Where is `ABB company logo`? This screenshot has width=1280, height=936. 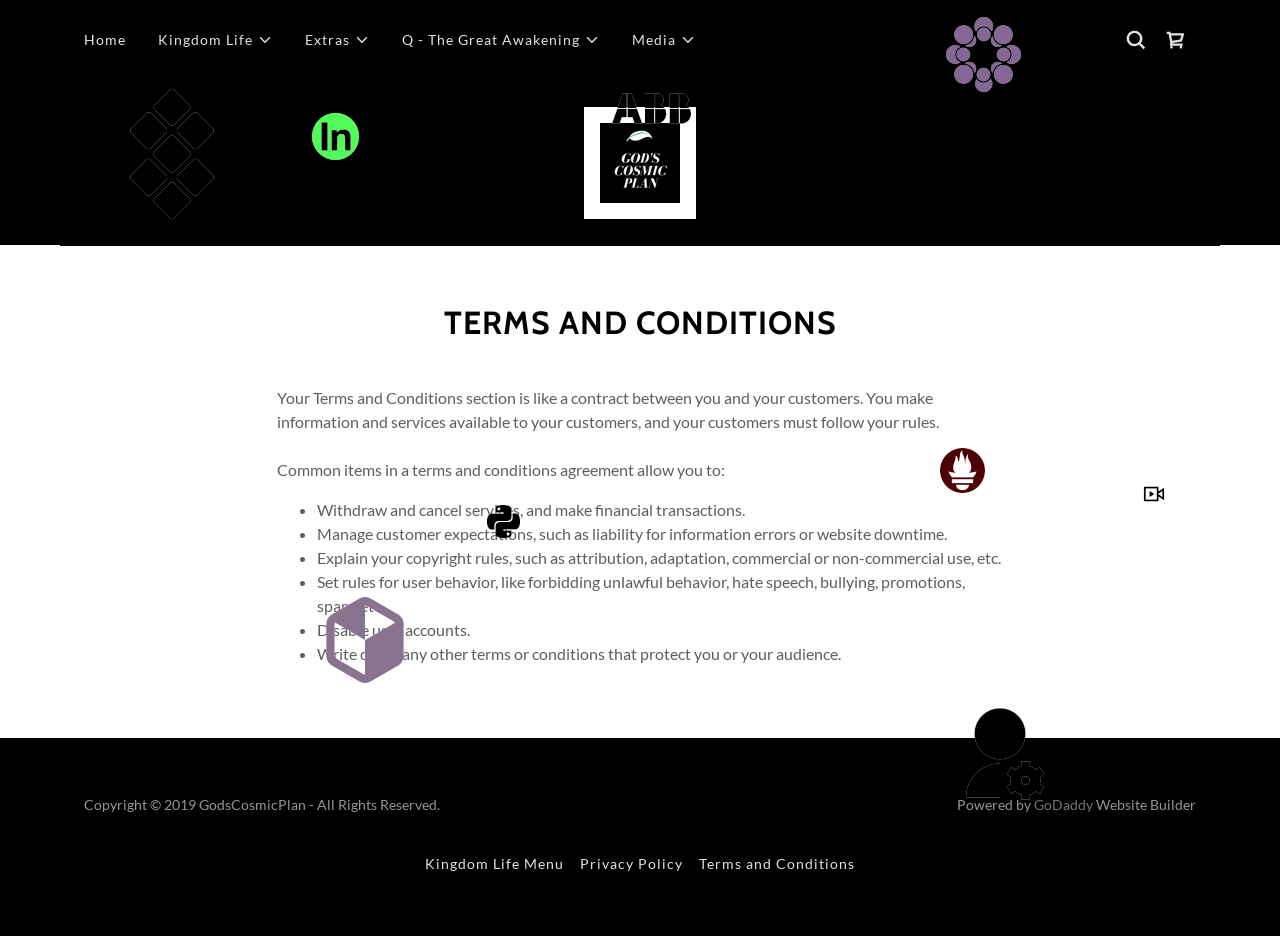 ABB company logo is located at coordinates (651, 108).